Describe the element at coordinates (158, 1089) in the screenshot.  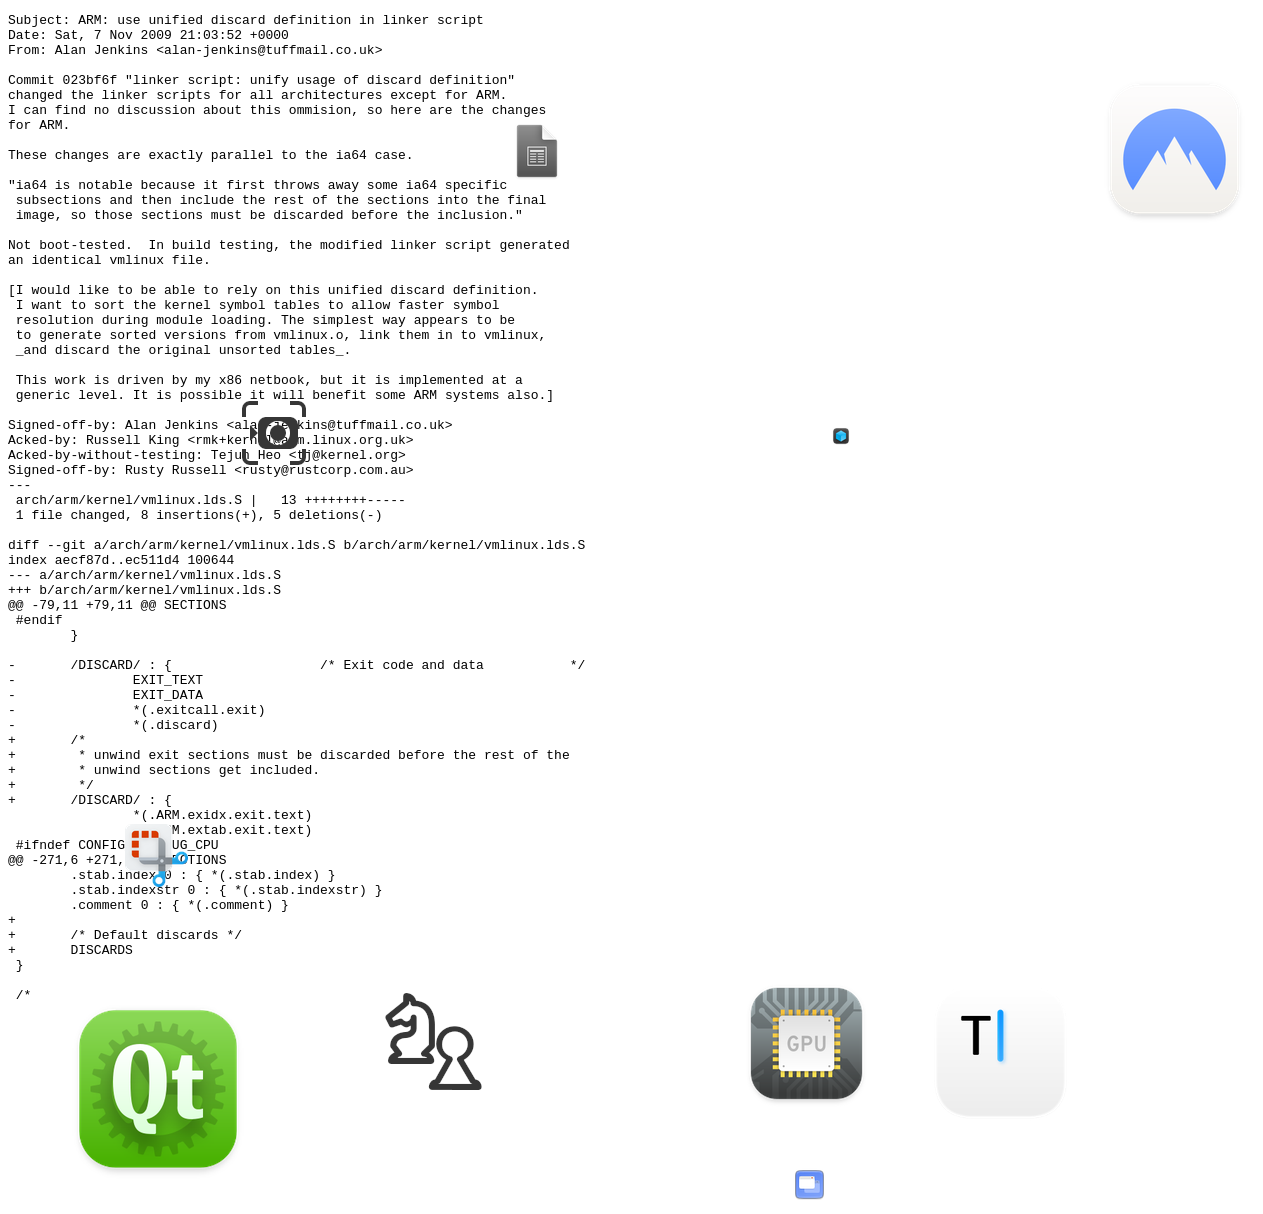
I see `open qt configuration settings` at that location.